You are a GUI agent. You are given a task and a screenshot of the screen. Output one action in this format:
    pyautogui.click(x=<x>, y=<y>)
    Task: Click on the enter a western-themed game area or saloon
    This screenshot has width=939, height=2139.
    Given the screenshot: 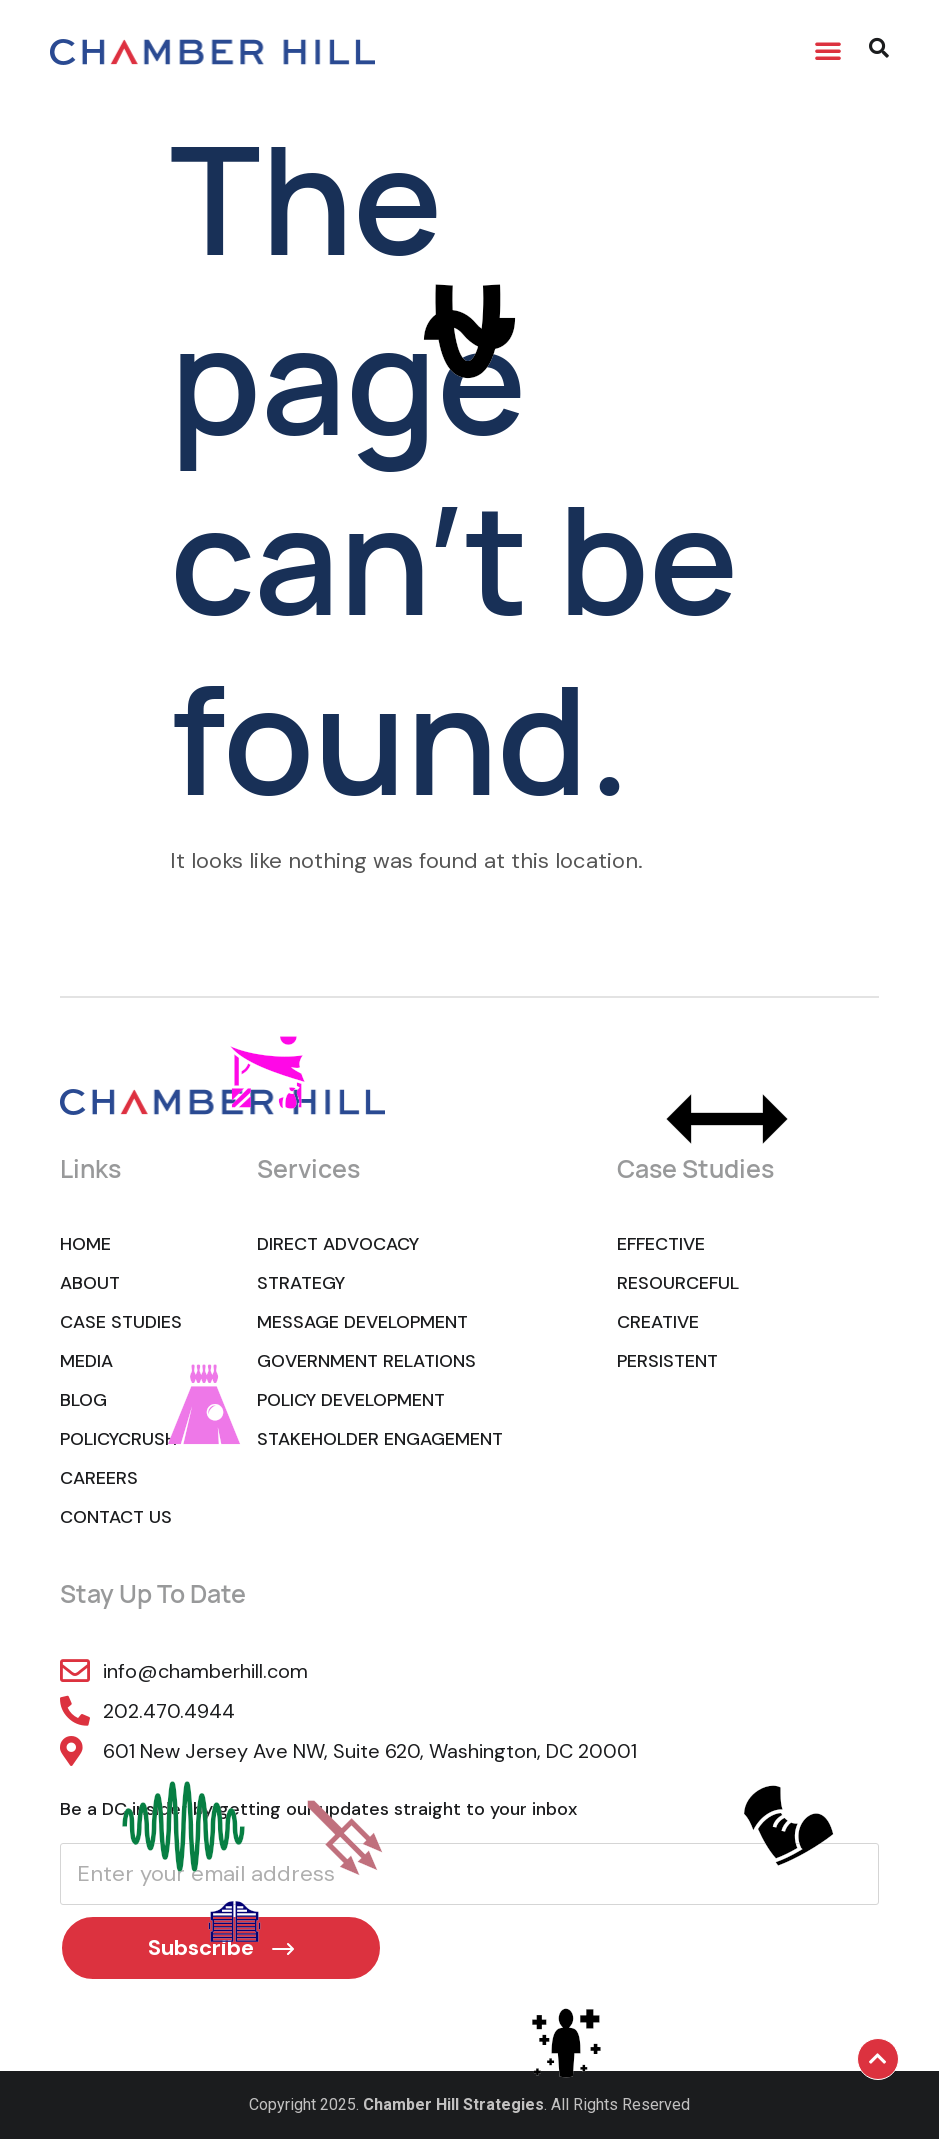 What is the action you would take?
    pyautogui.click(x=234, y=1921)
    